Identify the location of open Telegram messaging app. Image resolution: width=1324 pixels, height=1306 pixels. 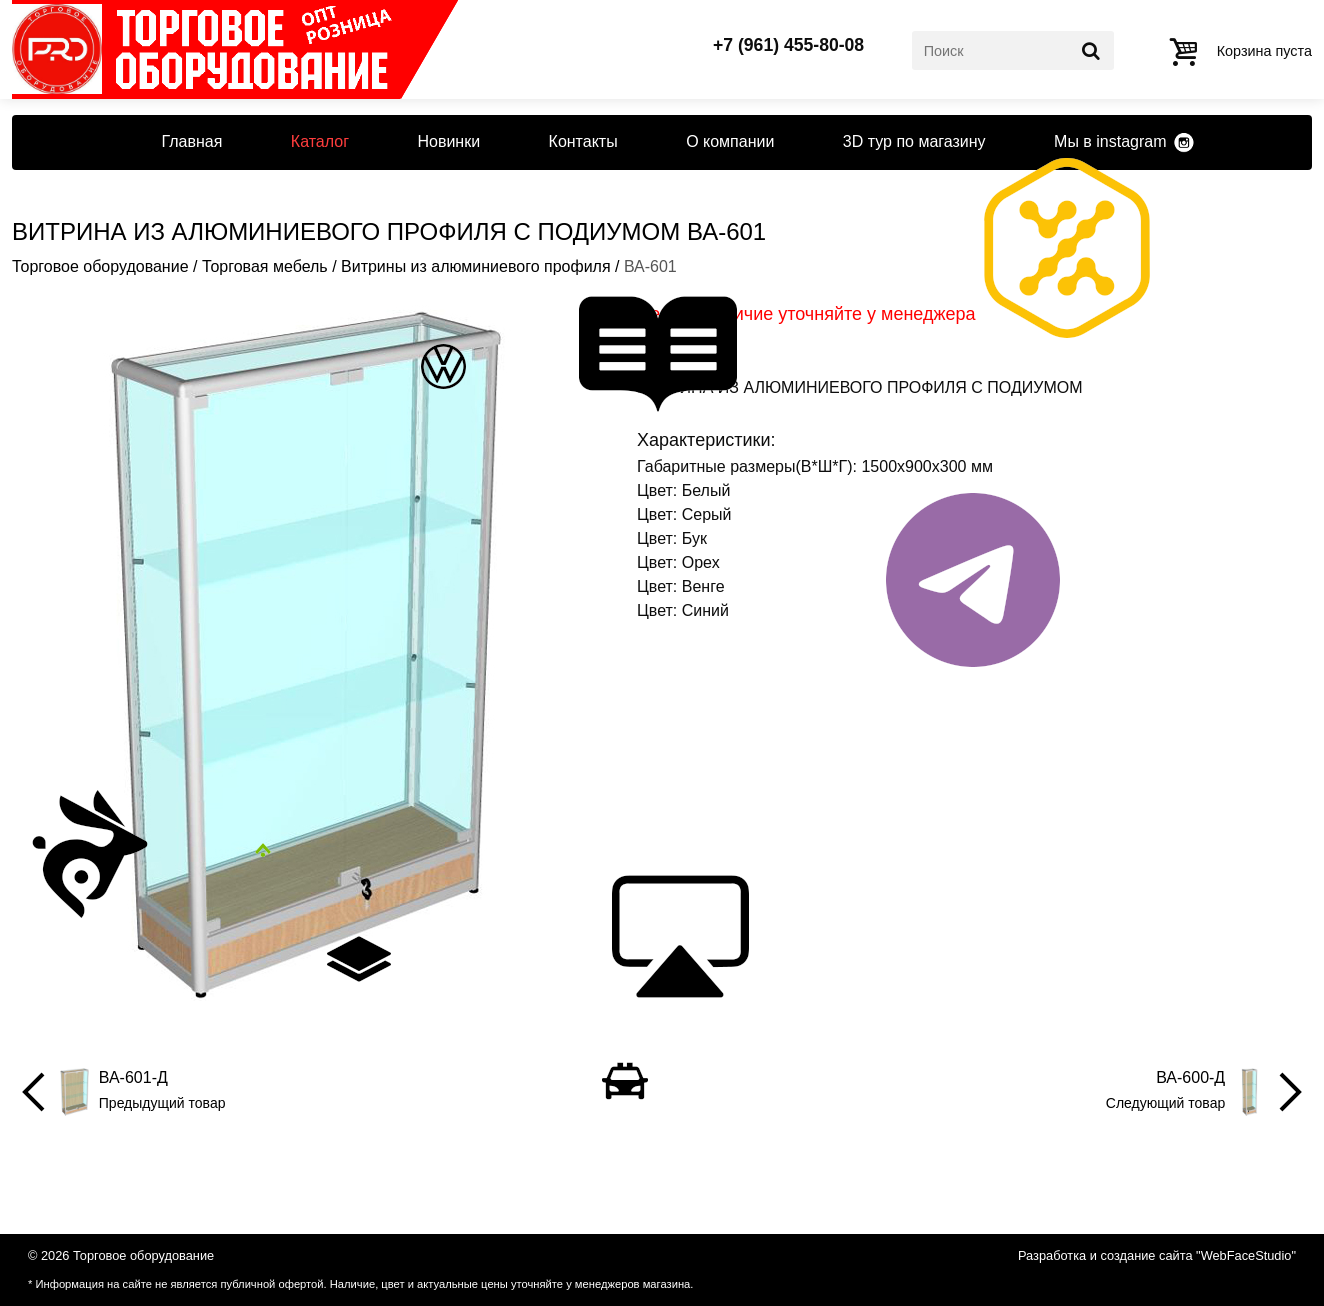
(973, 580).